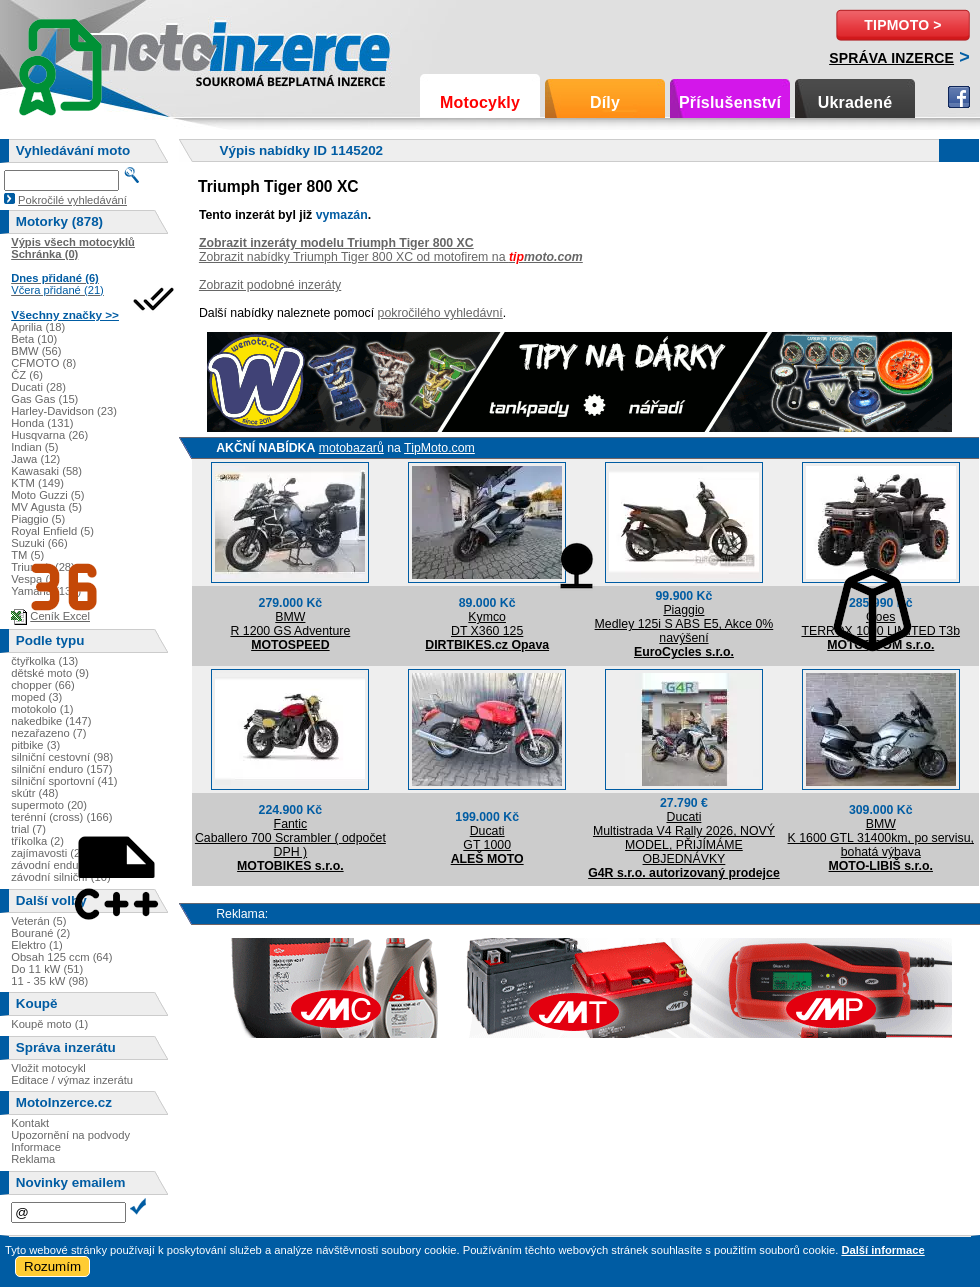 The width and height of the screenshot is (980, 1287). Describe the element at coordinates (153, 298) in the screenshot. I see `message sent and read confirmation` at that location.